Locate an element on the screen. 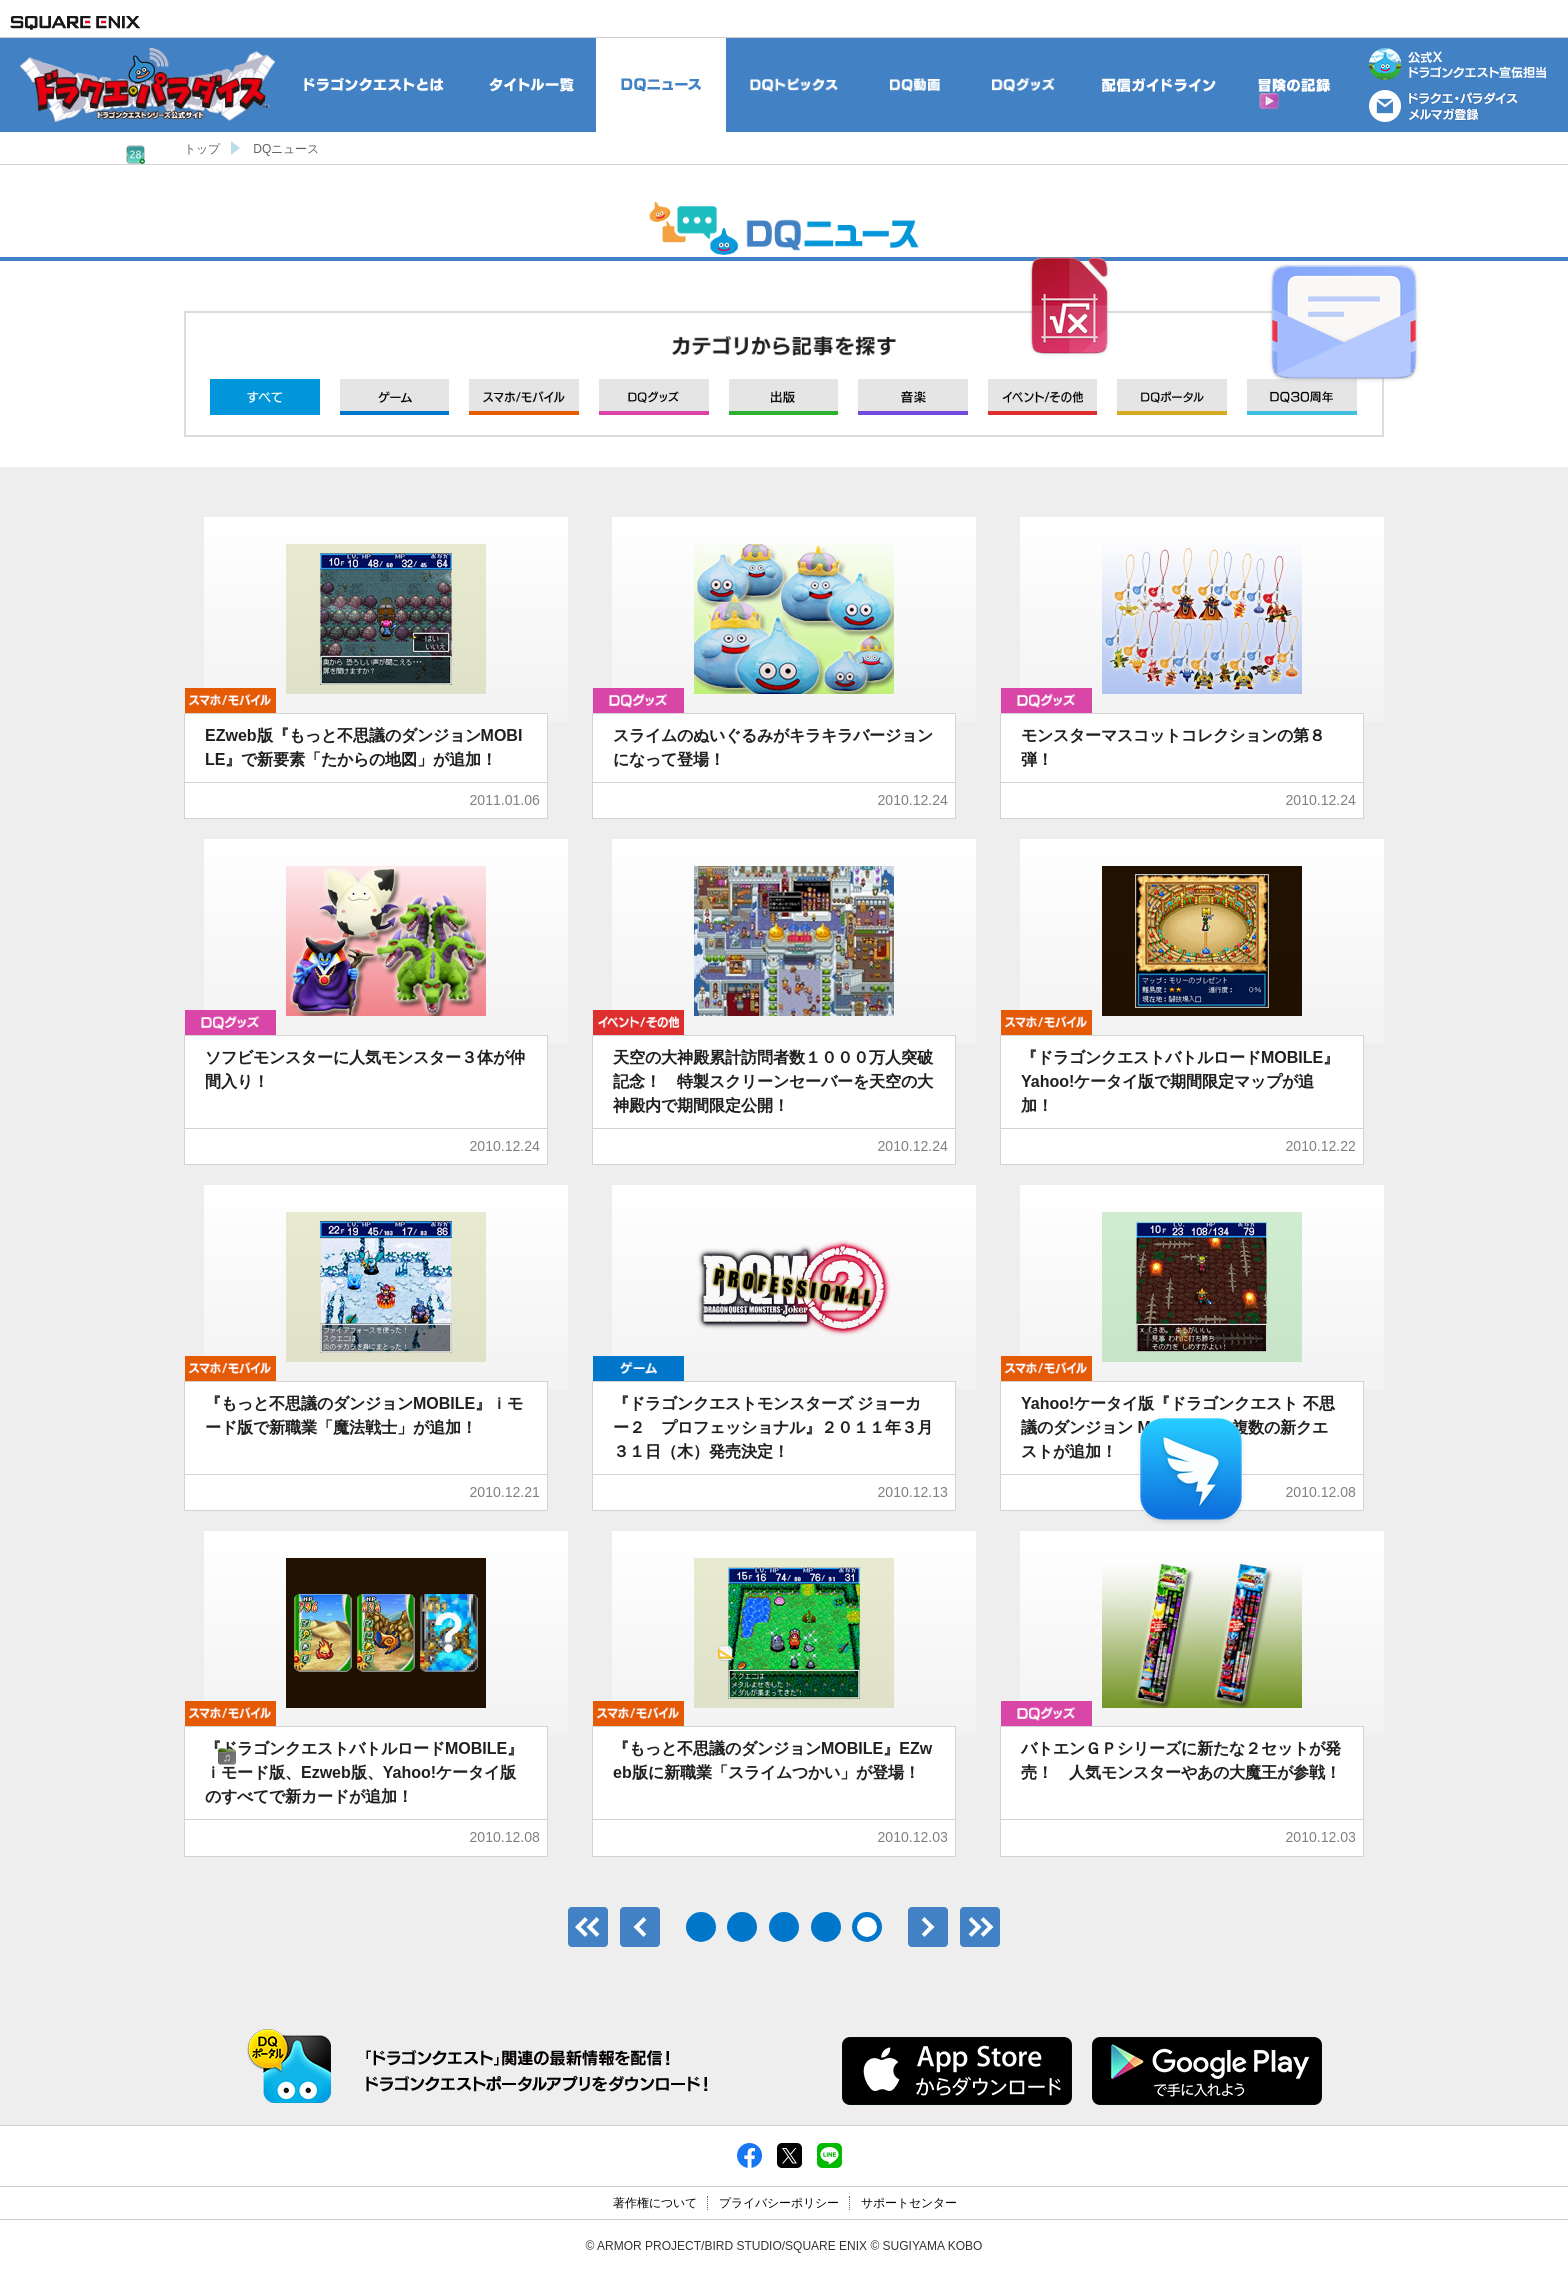 The width and height of the screenshot is (1568, 2272). create a new calendar appointment is located at coordinates (135, 154).